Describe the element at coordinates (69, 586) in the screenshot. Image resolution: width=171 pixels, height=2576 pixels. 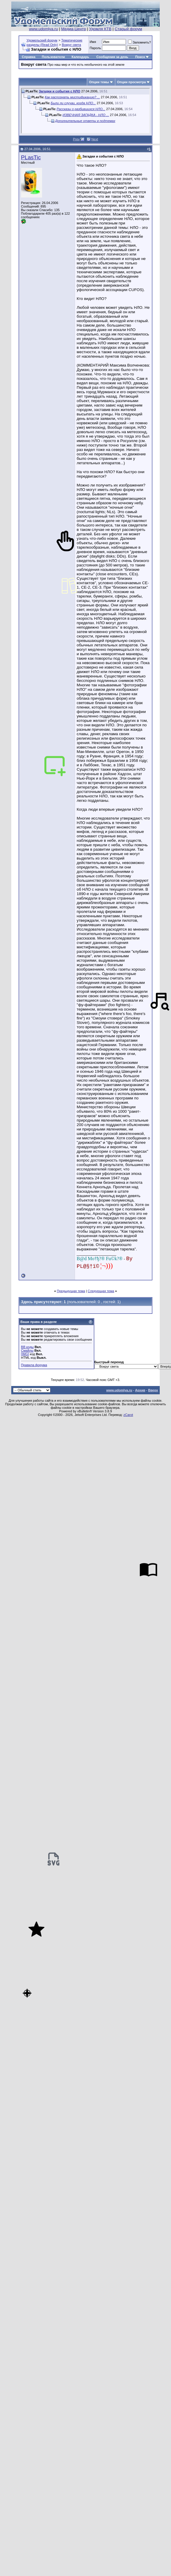
I see `access your library or book collection` at that location.